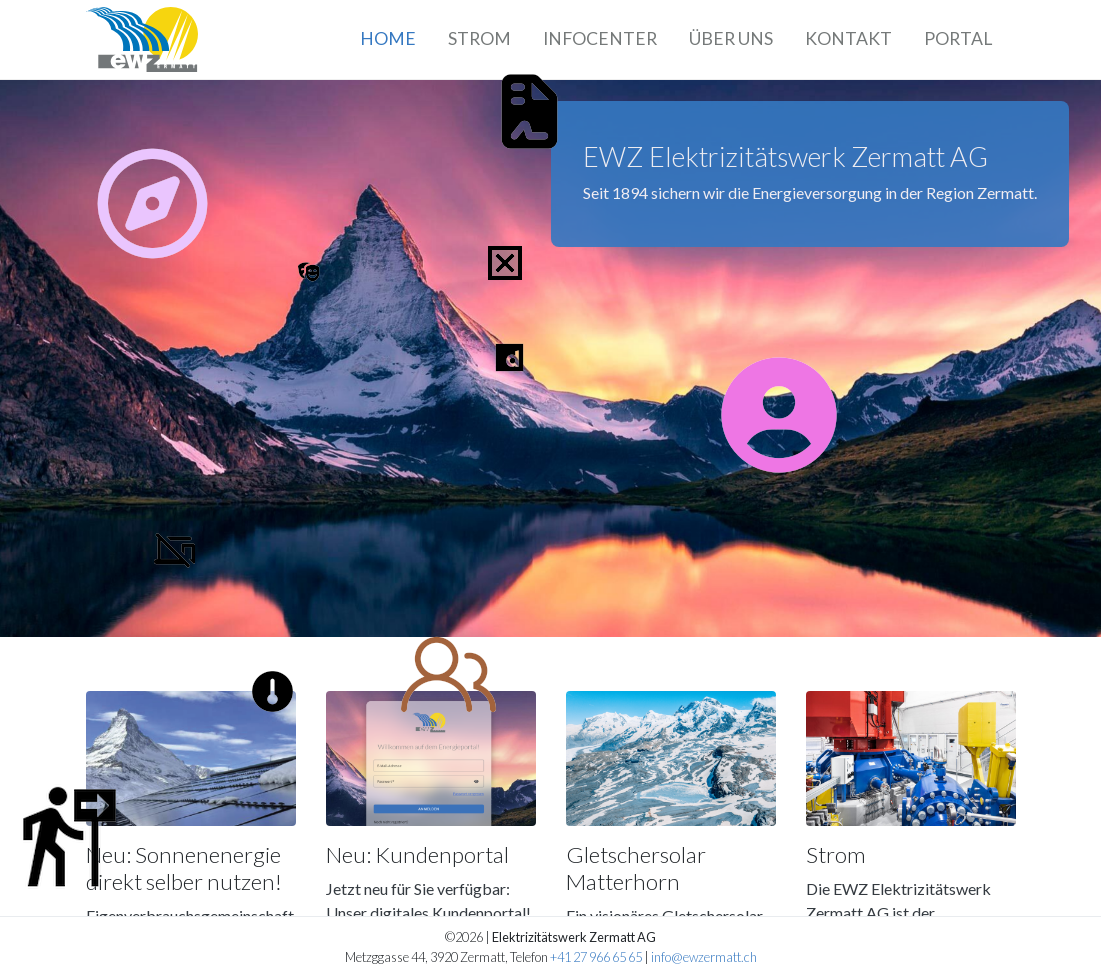  I want to click on open the dailymotion app, so click(509, 357).